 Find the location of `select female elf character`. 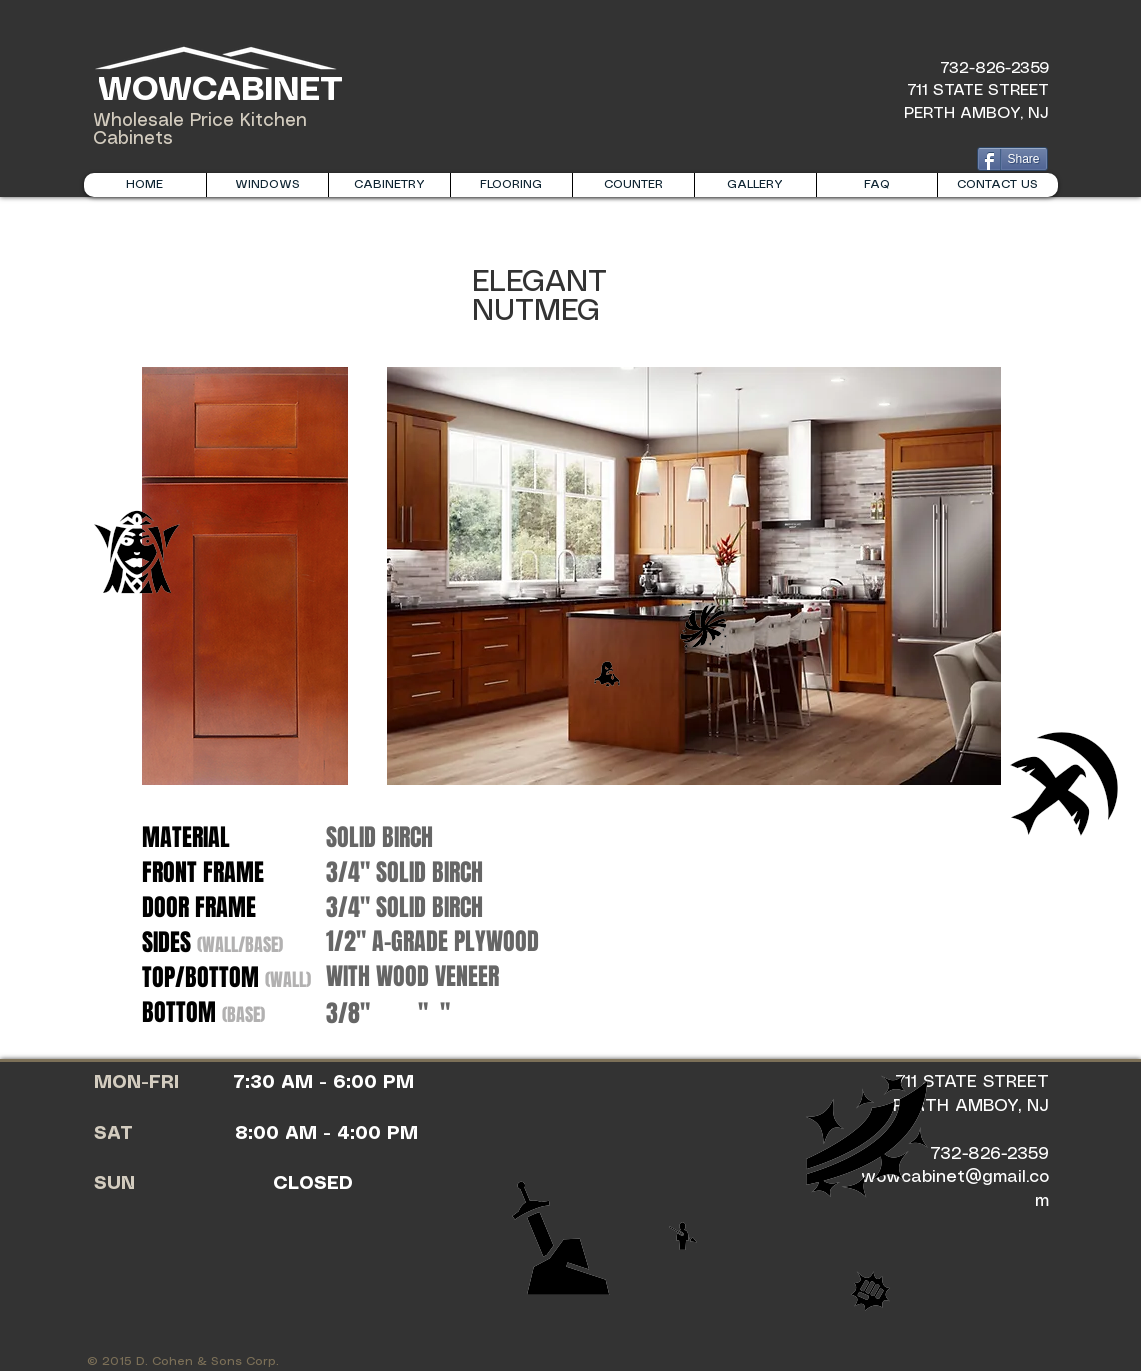

select female elf character is located at coordinates (137, 552).